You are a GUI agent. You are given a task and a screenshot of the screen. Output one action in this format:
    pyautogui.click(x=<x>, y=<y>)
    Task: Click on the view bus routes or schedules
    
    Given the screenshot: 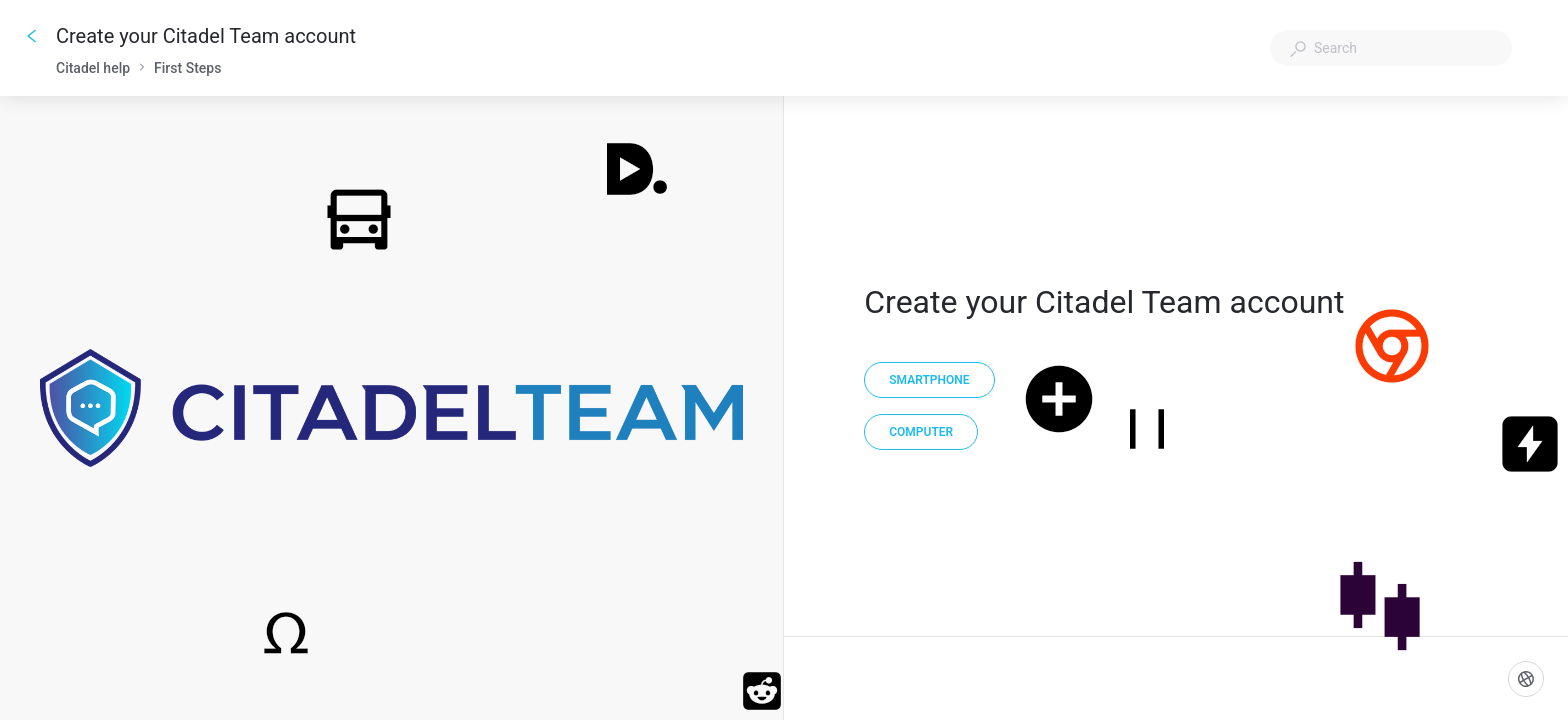 What is the action you would take?
    pyautogui.click(x=359, y=218)
    